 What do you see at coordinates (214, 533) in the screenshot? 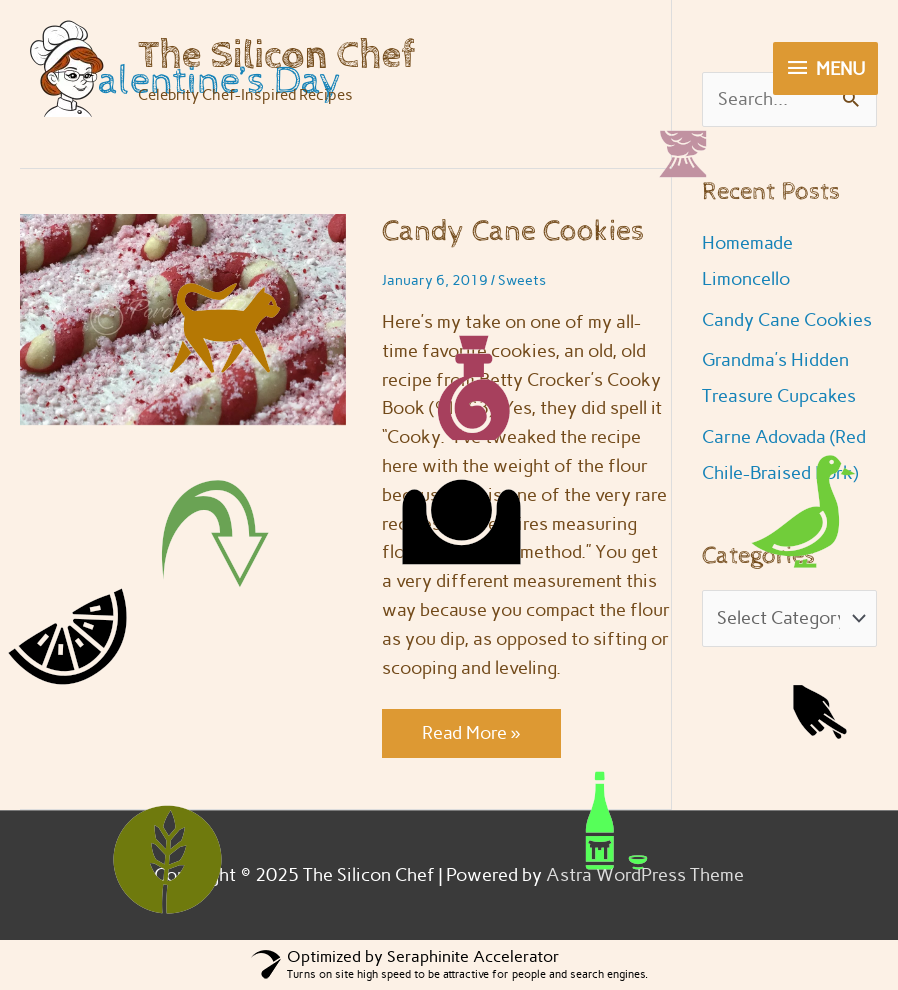
I see `undo or revert last action` at bounding box center [214, 533].